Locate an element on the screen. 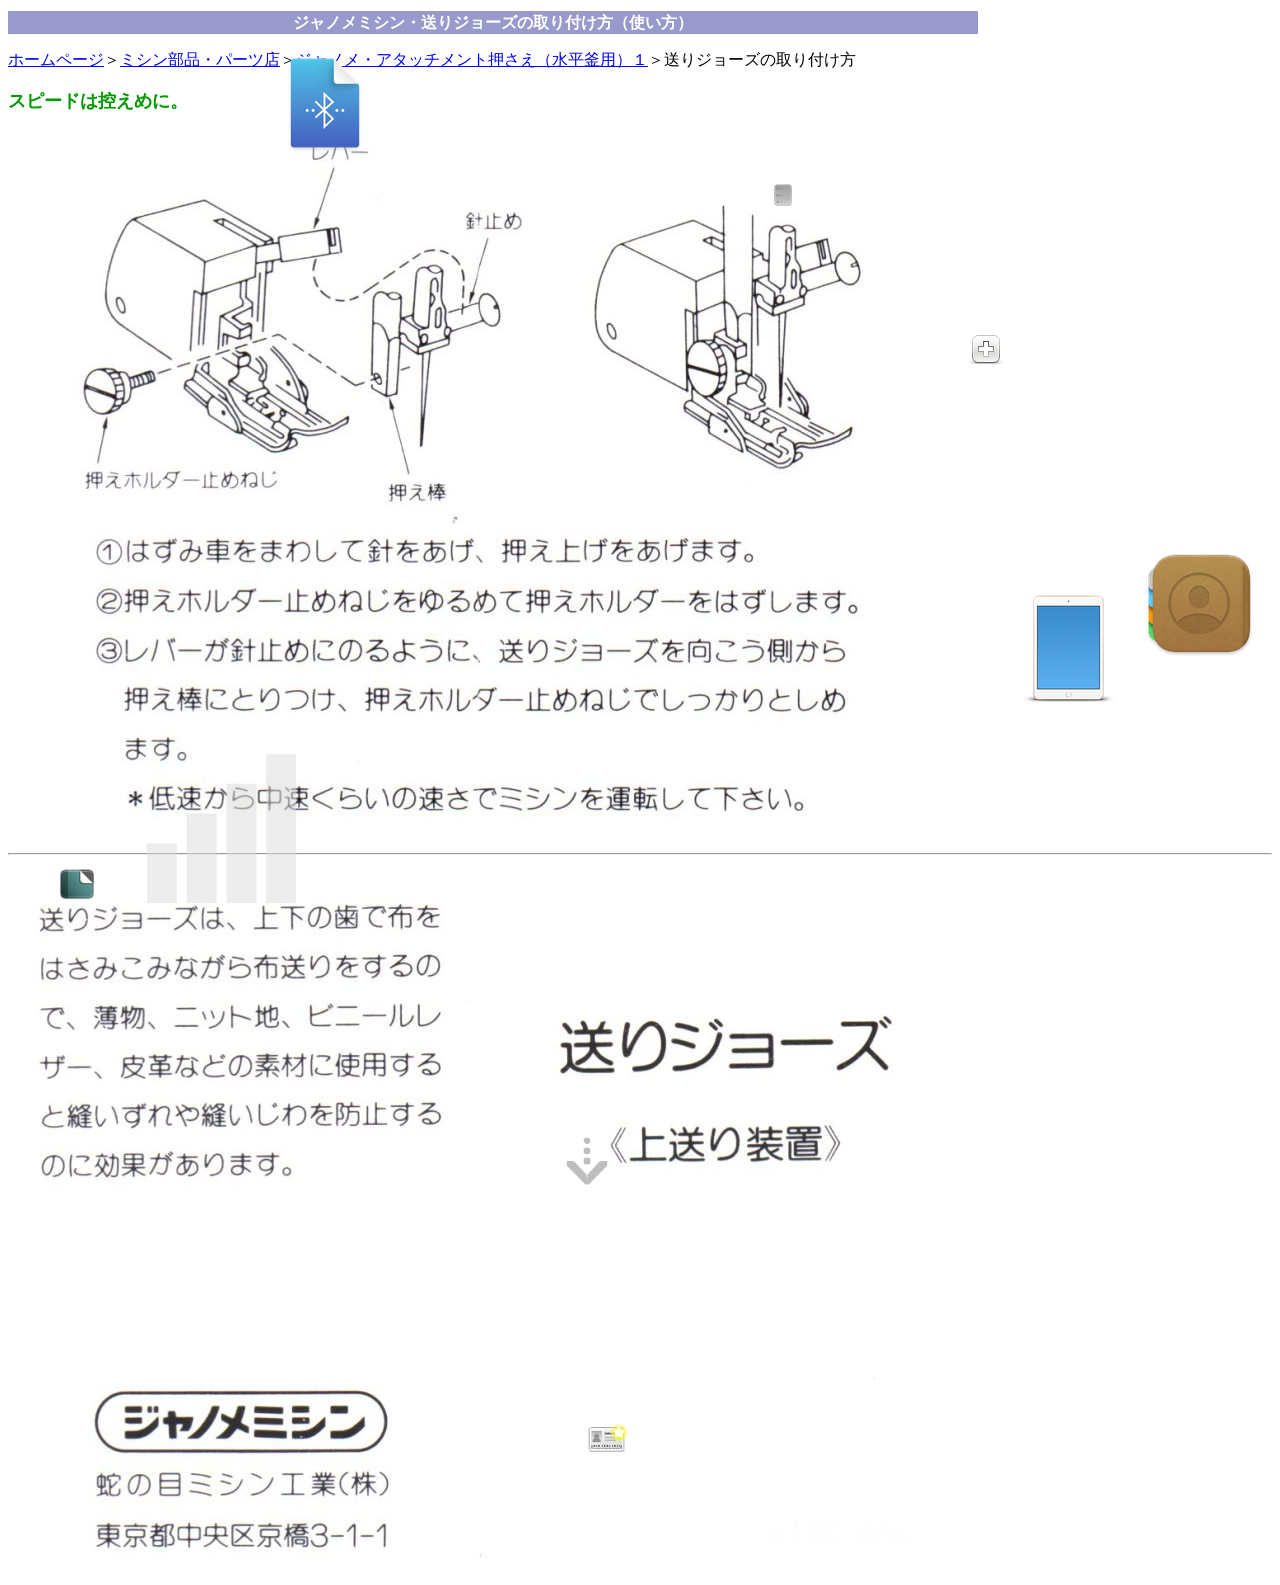  send file via bluetooth is located at coordinates (325, 103).